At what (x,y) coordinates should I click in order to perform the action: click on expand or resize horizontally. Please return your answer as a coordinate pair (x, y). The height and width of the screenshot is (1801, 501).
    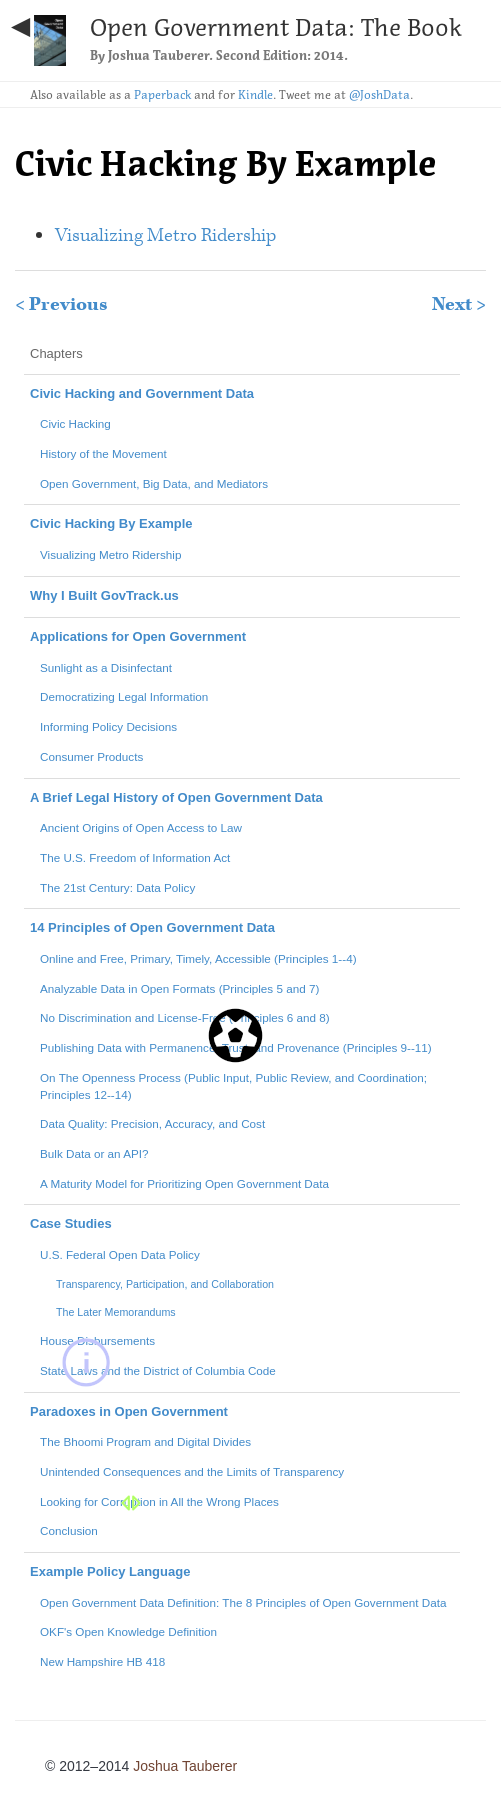
    Looking at the image, I should click on (131, 1503).